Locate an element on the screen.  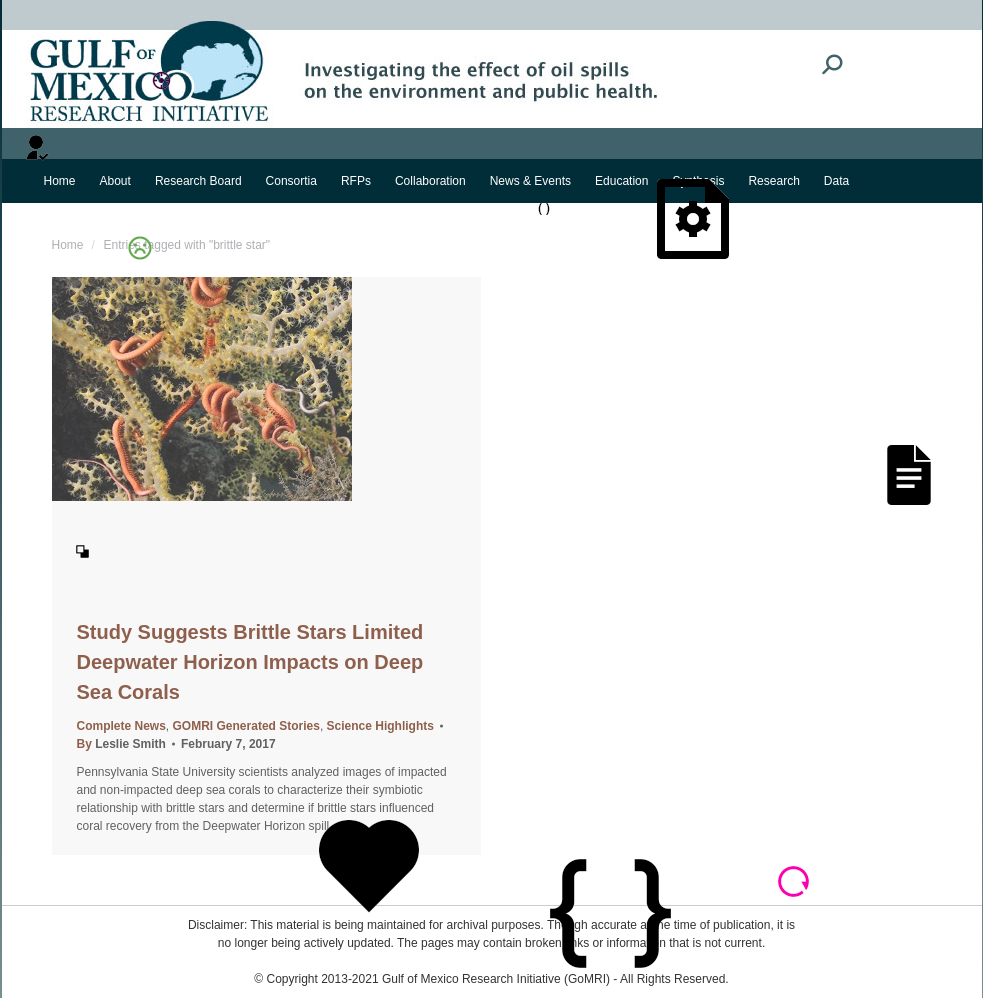
access code editor or development tools is located at coordinates (610, 913).